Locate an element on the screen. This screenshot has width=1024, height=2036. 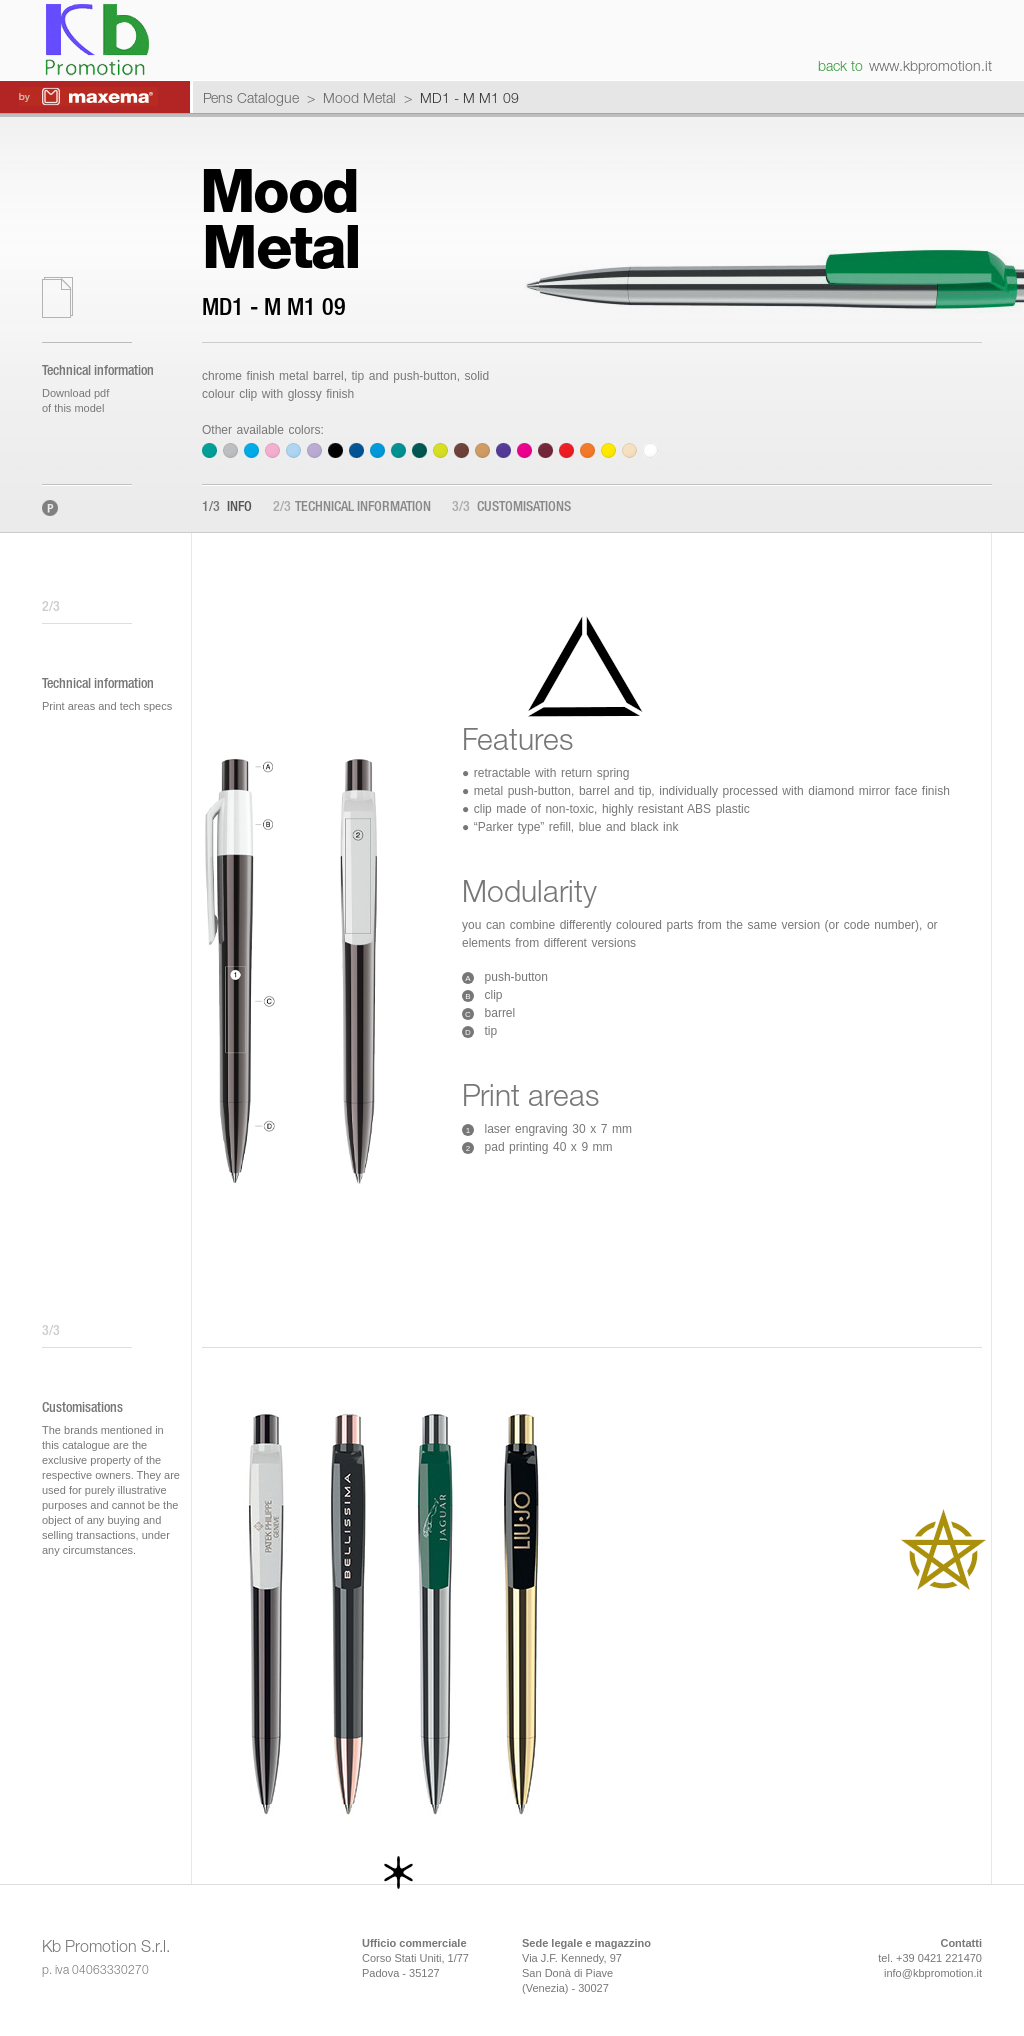
indicates cold or winter weather conditions is located at coordinates (398, 1872).